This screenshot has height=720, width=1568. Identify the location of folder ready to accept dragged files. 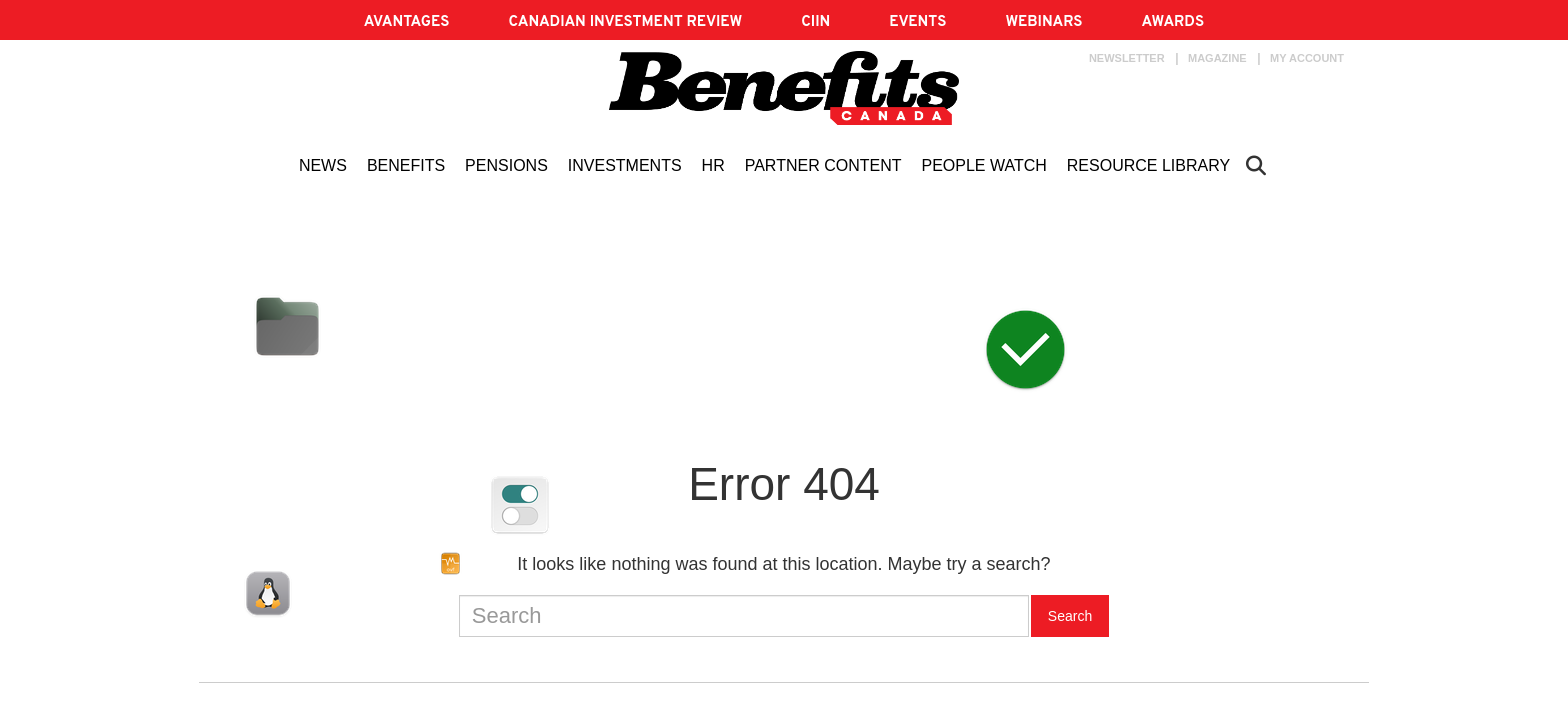
(287, 326).